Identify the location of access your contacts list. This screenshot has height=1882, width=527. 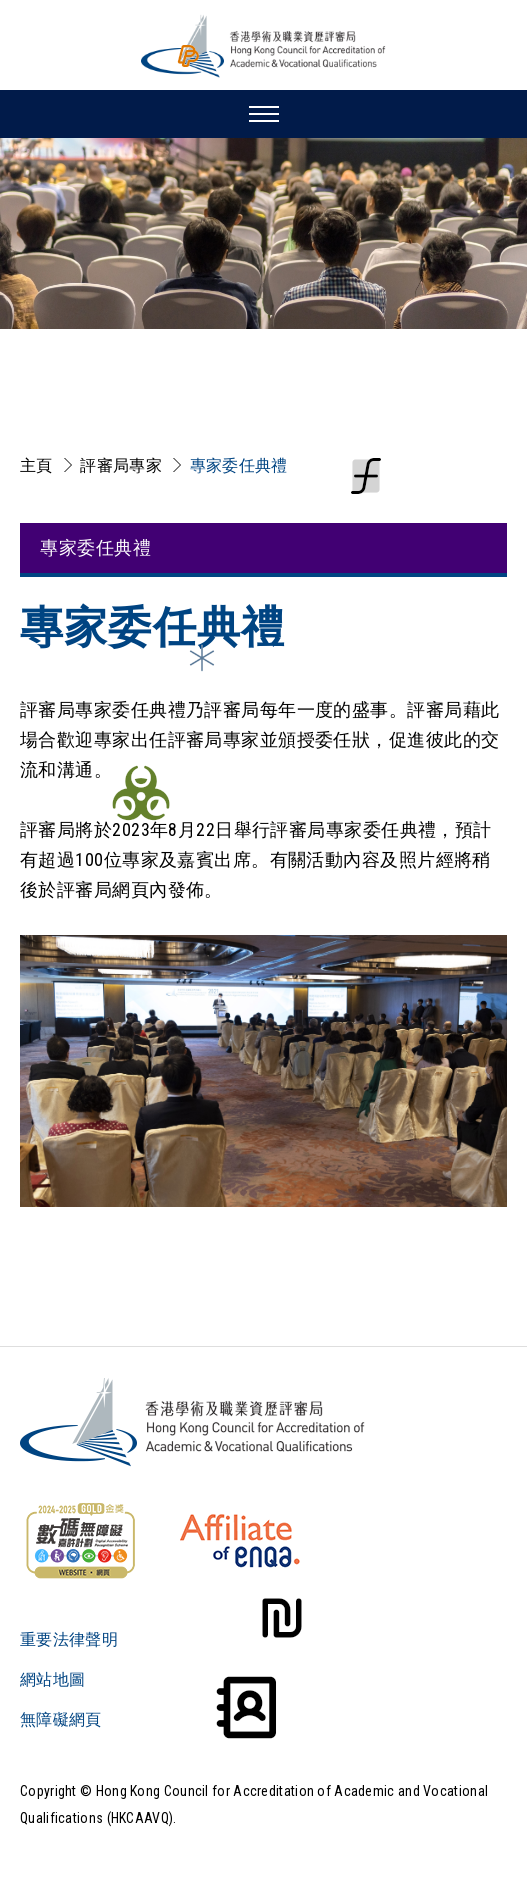
(247, 1707).